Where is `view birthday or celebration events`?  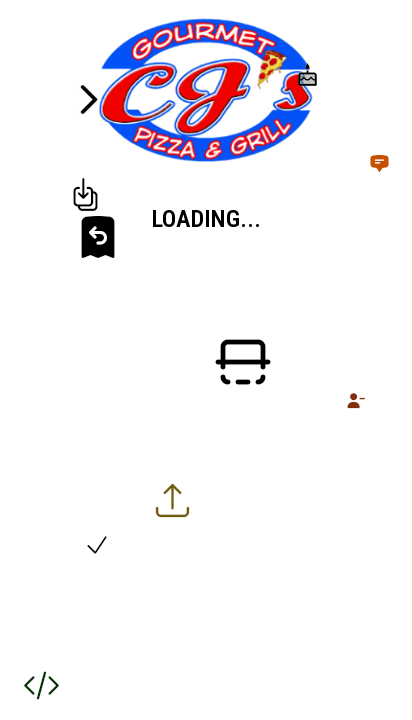 view birthday or celebration events is located at coordinates (307, 75).